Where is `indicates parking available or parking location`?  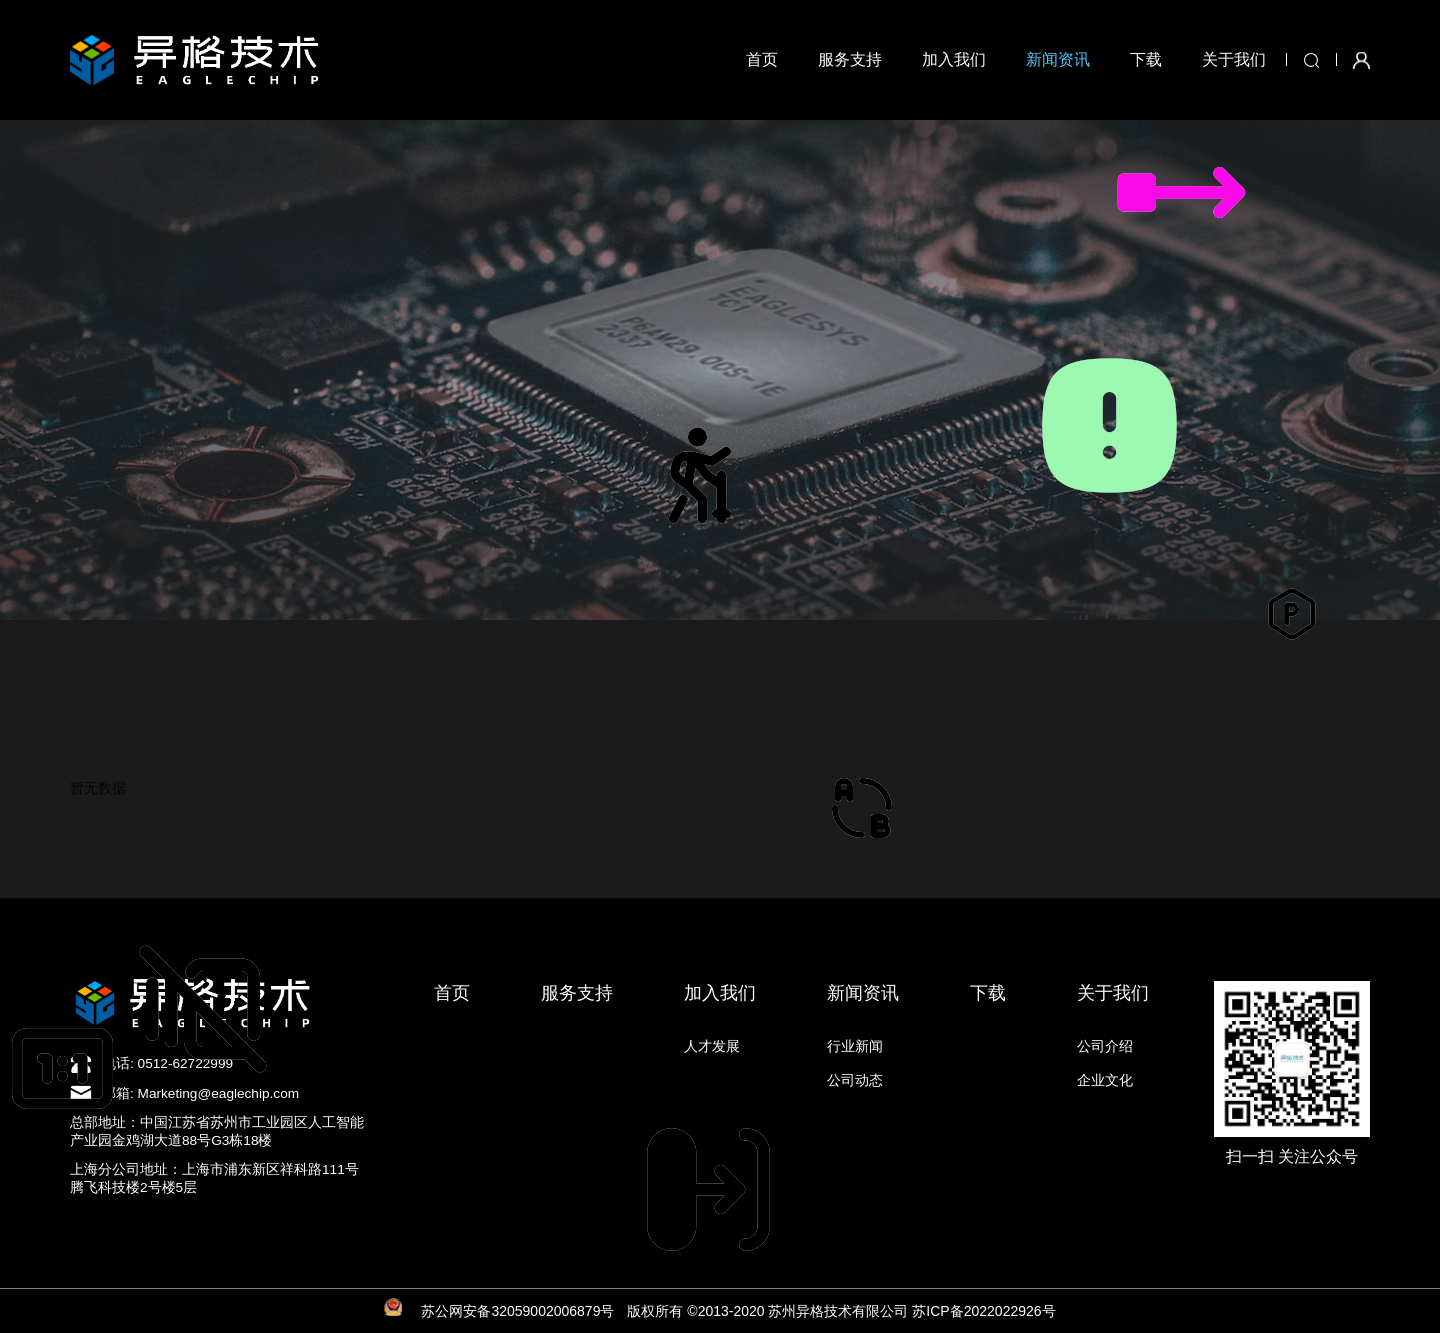 indicates parking available or parking location is located at coordinates (1292, 614).